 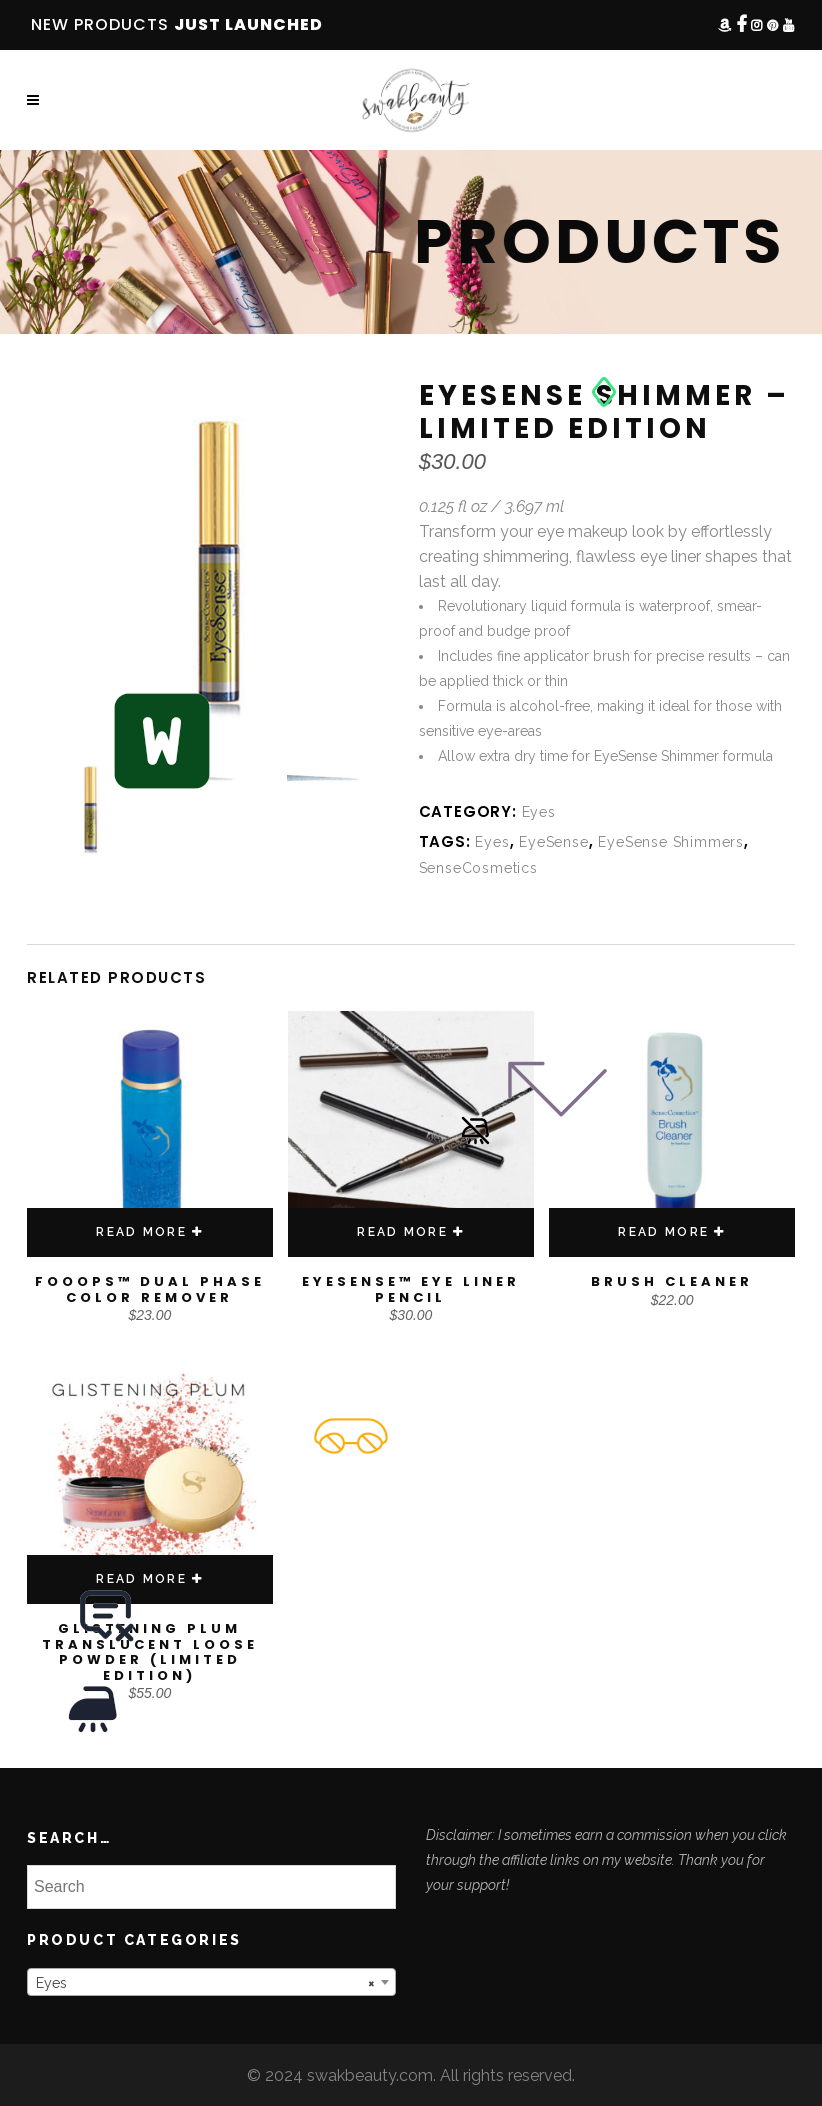 I want to click on access virtual reality or immersive mode, so click(x=351, y=1436).